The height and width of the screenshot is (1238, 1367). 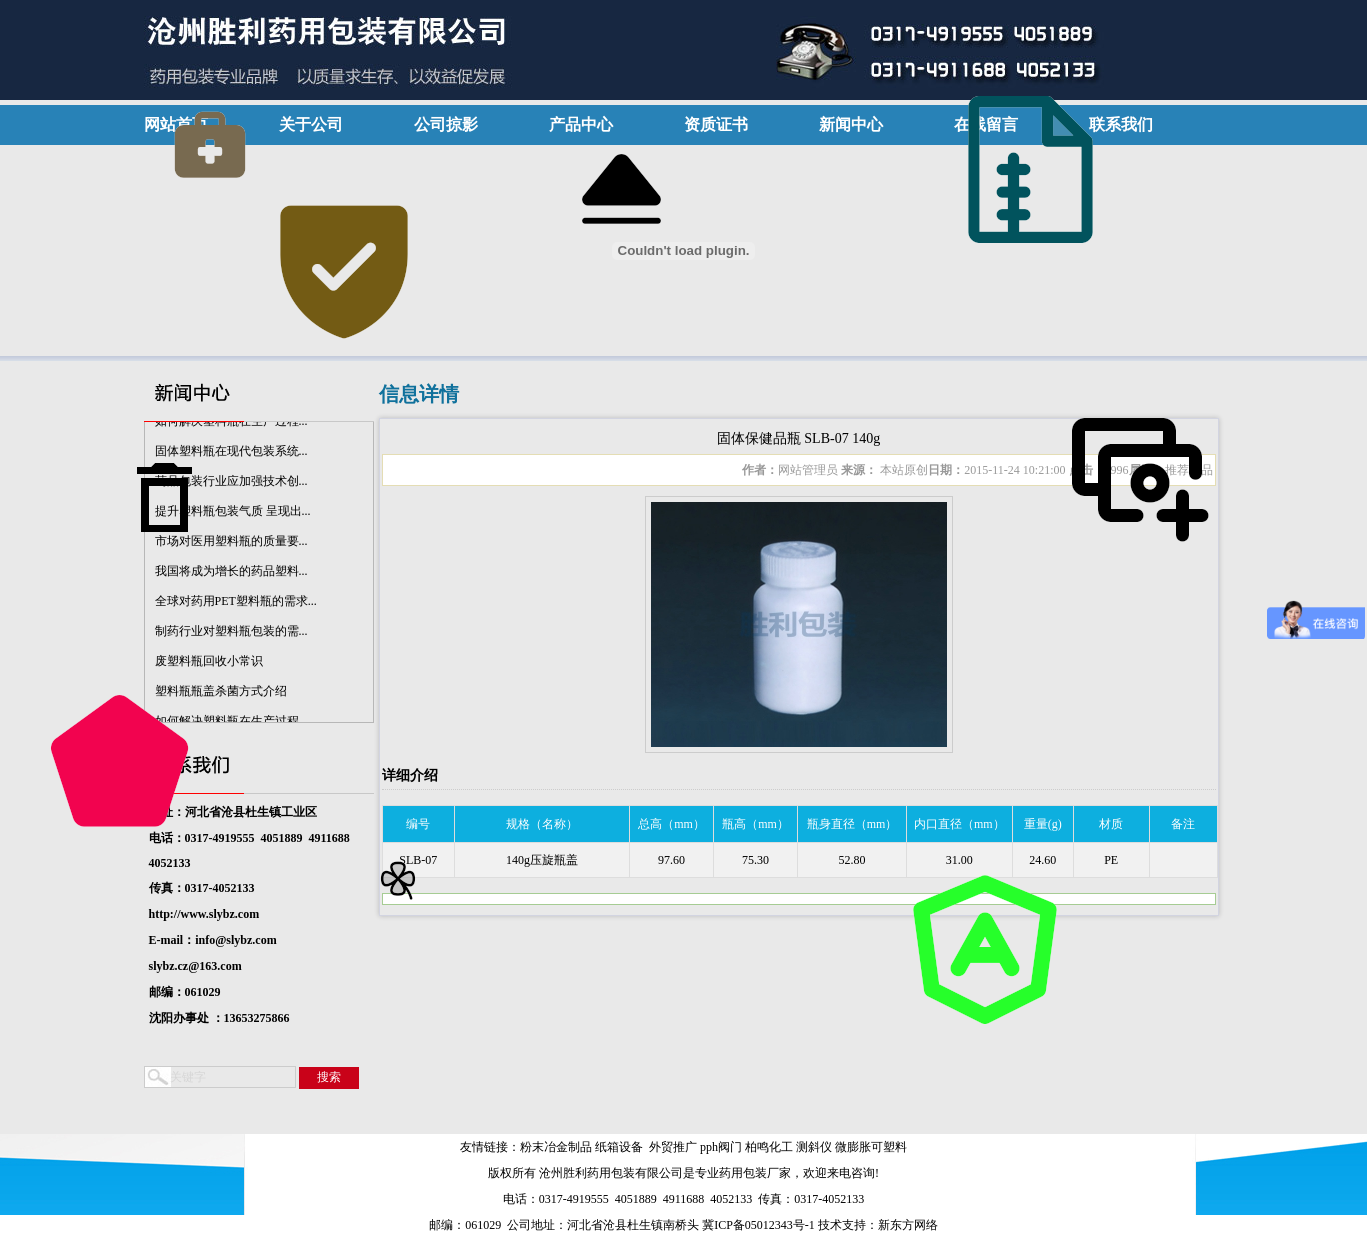 What do you see at coordinates (119, 762) in the screenshot?
I see `indicates a pentagon-shaped category or tag` at bounding box center [119, 762].